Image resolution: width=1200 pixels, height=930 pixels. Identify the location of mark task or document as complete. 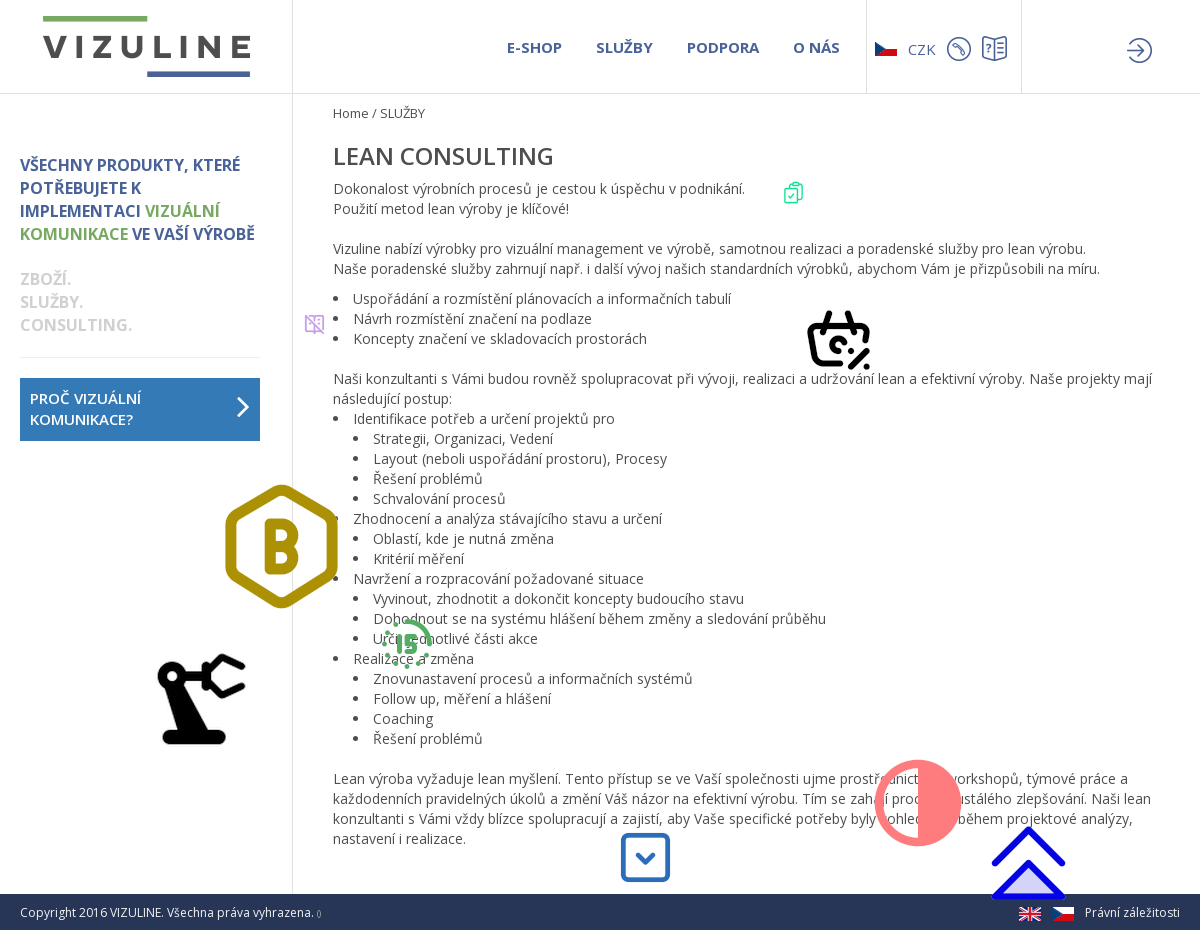
(793, 192).